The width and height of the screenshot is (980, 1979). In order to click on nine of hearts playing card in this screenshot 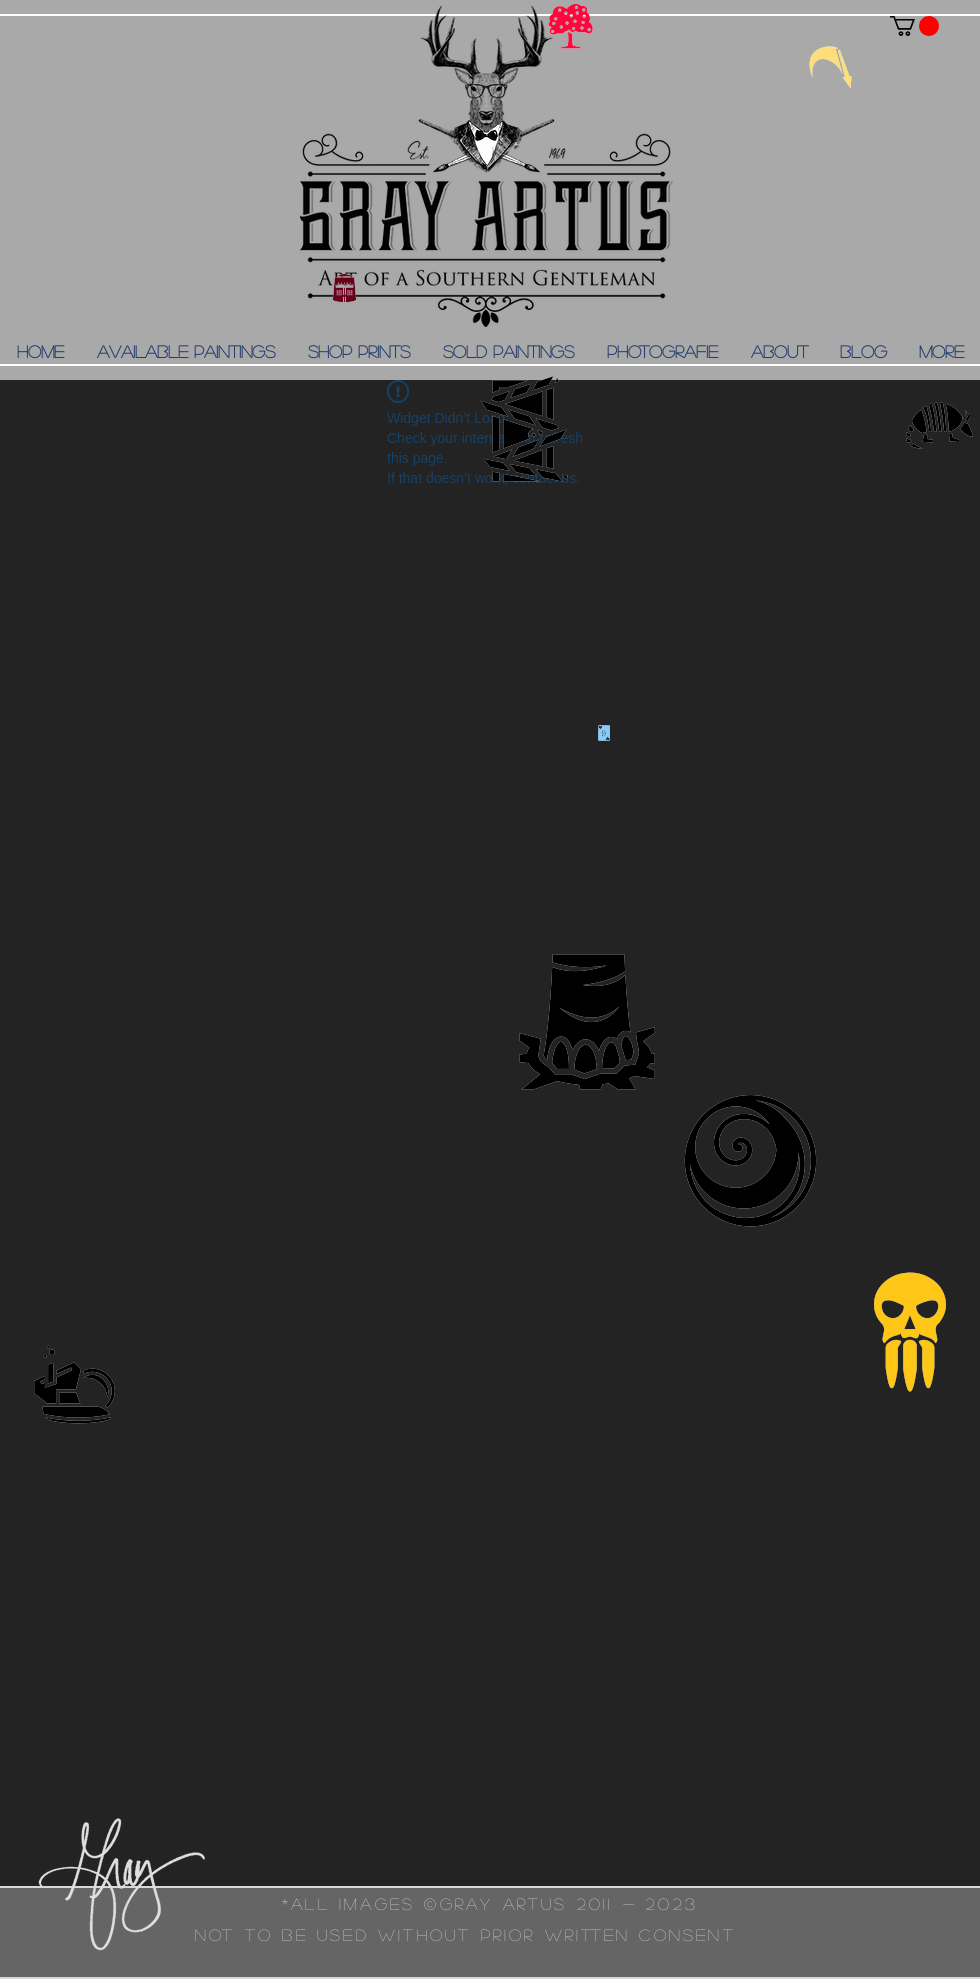, I will do `click(604, 733)`.